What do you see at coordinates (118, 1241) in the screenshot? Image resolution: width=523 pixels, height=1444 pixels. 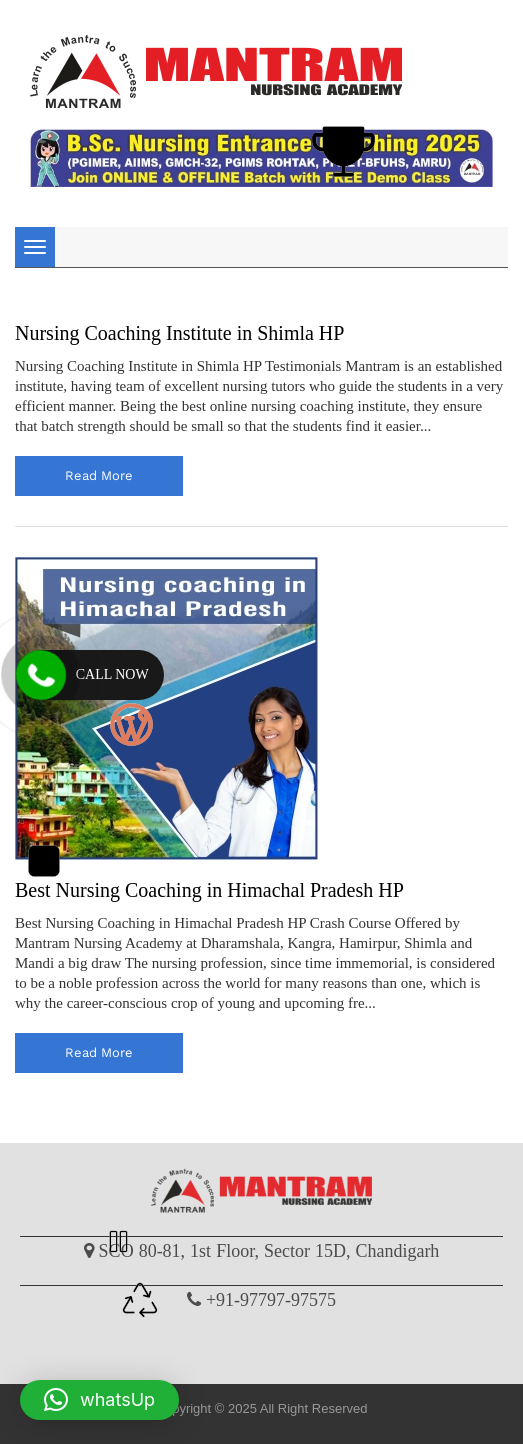 I see `switch to column view layout` at bounding box center [118, 1241].